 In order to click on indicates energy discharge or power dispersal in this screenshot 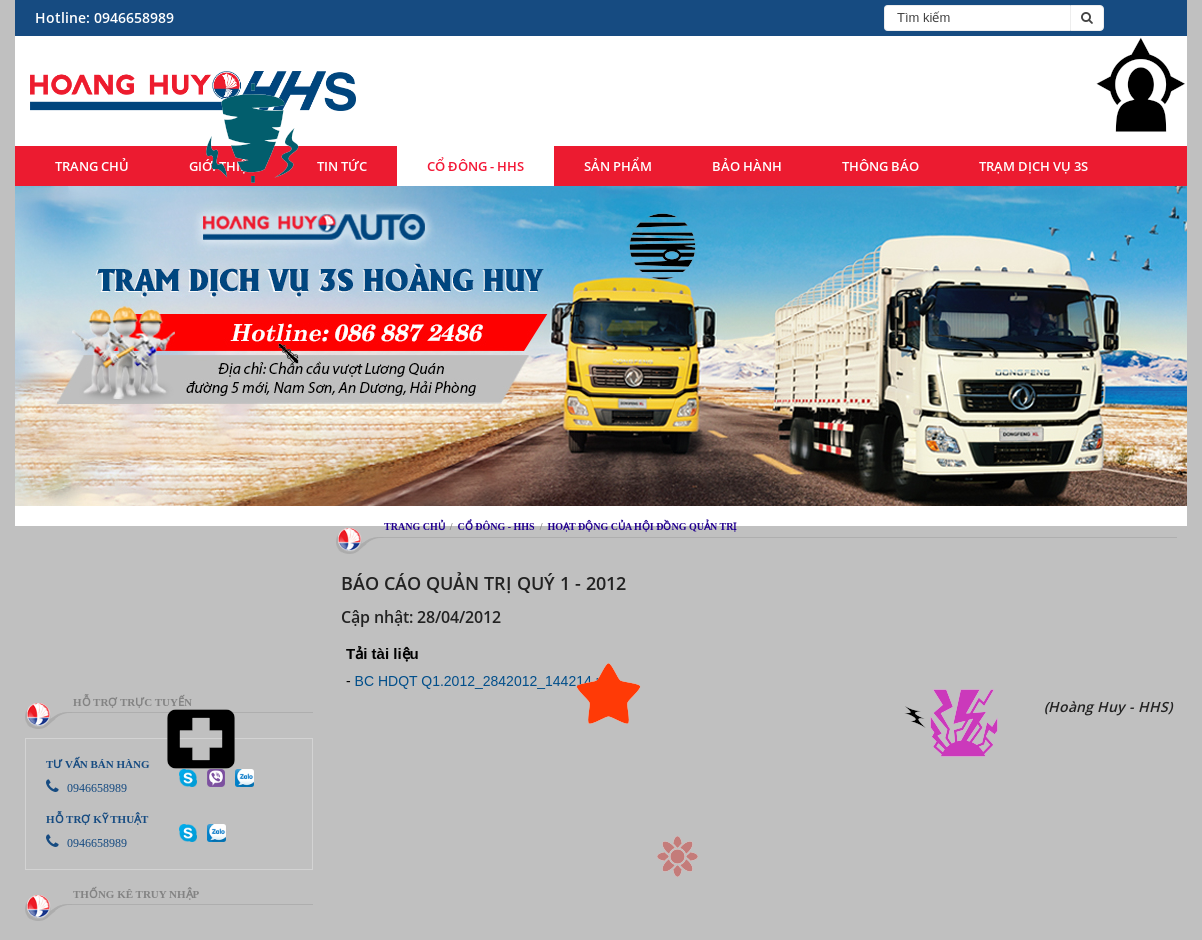, I will do `click(964, 723)`.